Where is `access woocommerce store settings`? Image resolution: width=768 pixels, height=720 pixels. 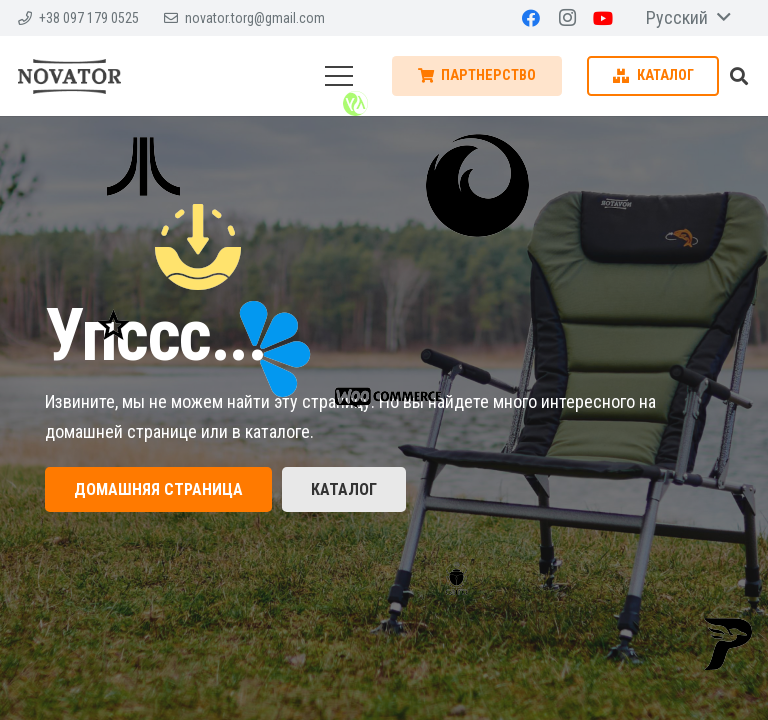 access woocommerce store settings is located at coordinates (388, 398).